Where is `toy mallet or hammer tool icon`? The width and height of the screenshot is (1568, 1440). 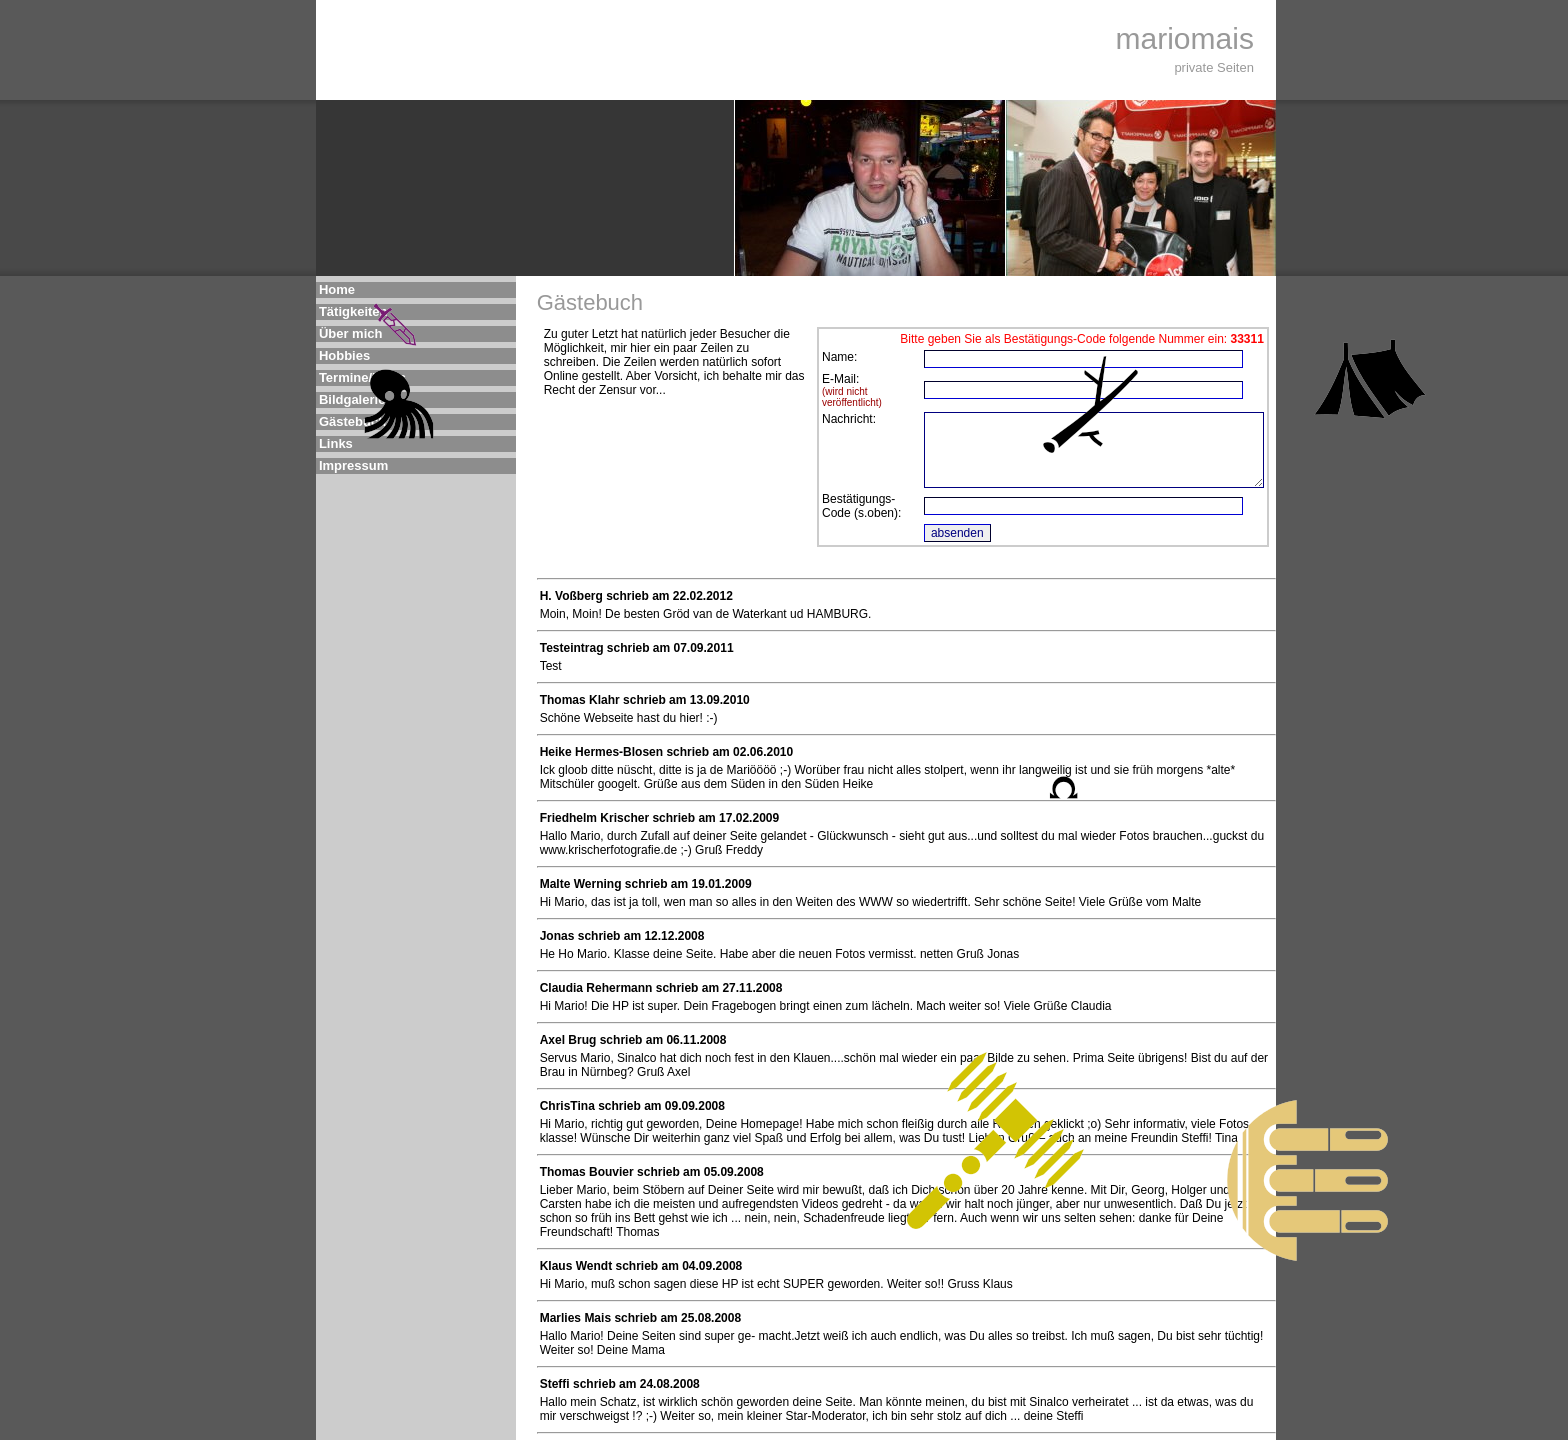
toy mallet or hammer tool icon is located at coordinates (995, 1140).